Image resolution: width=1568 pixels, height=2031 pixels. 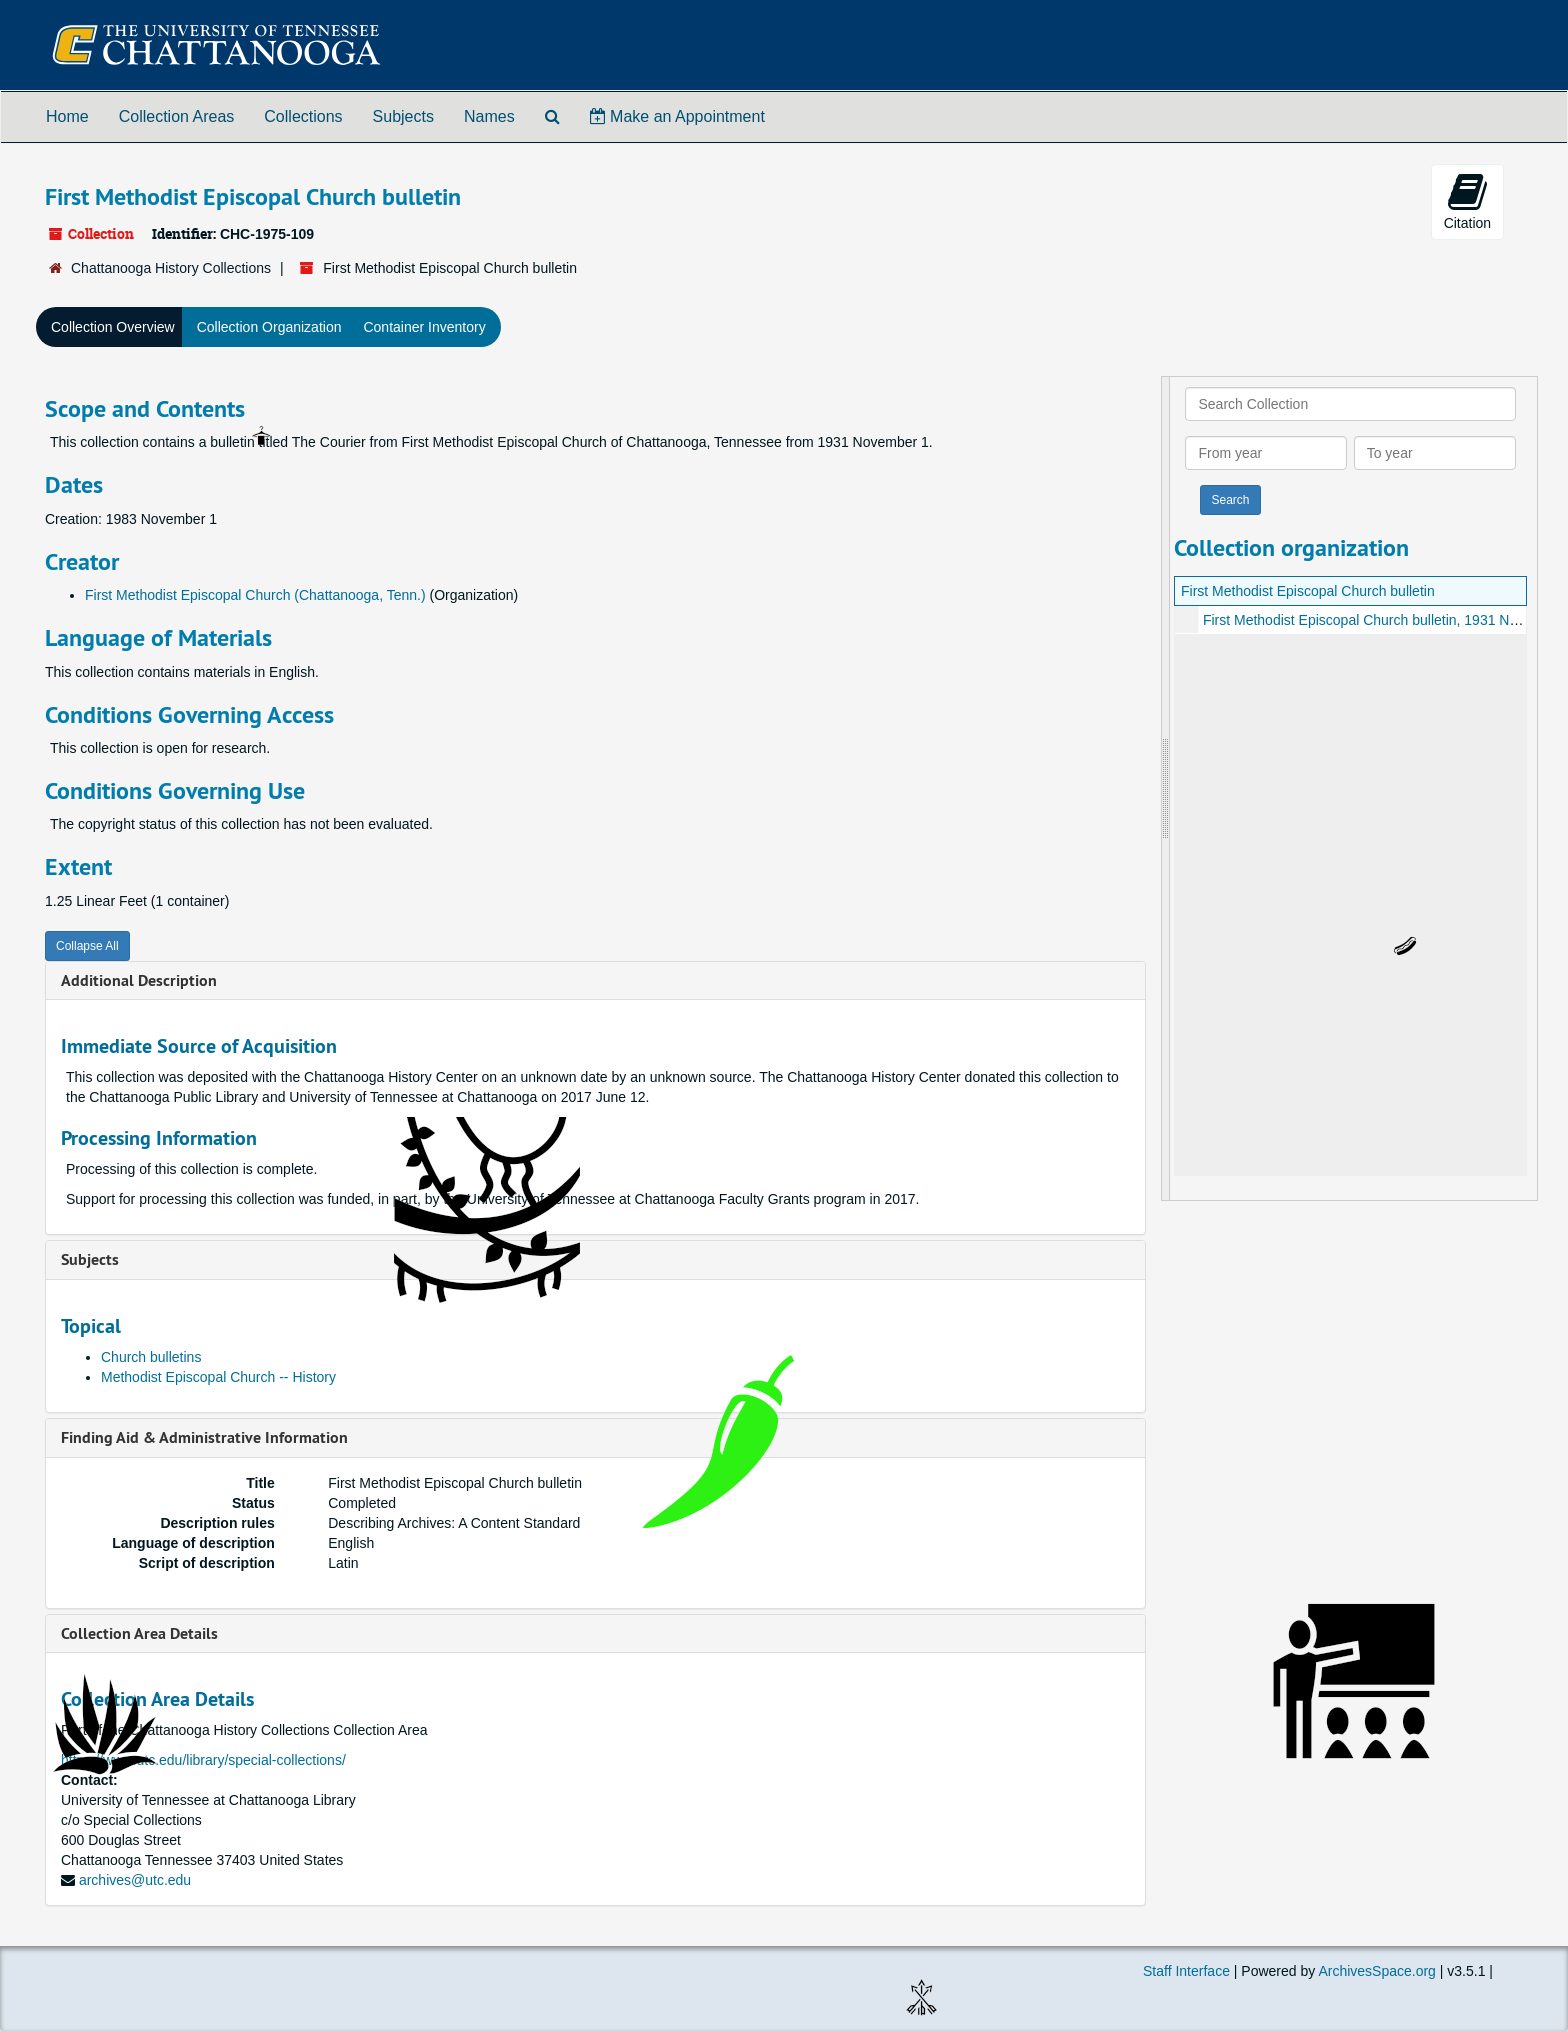 I want to click on agave plant icon for a gardening or farming game, so click(x=105, y=1724).